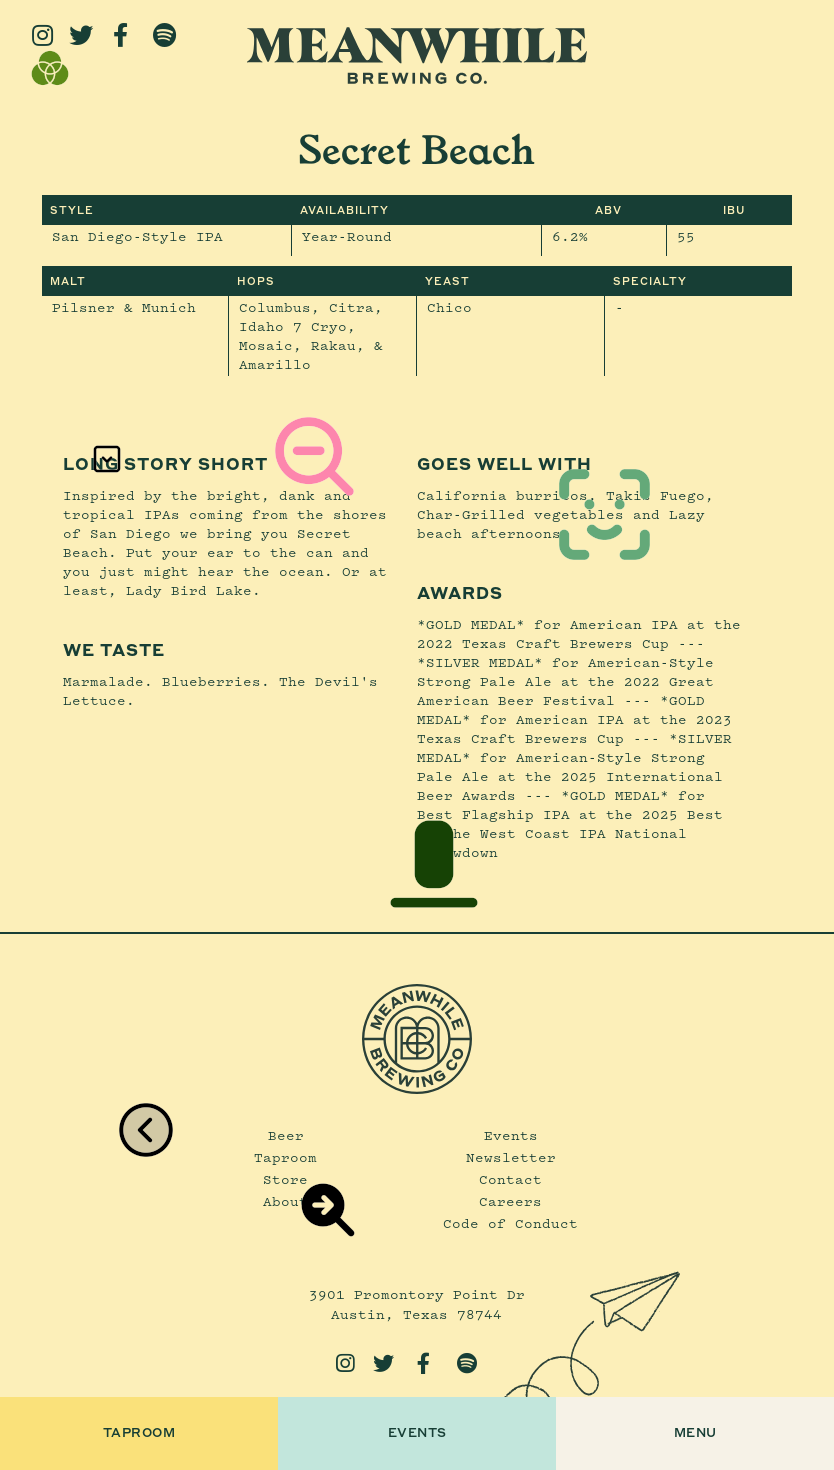  What do you see at coordinates (146, 1130) in the screenshot?
I see `go back to the previous screen` at bounding box center [146, 1130].